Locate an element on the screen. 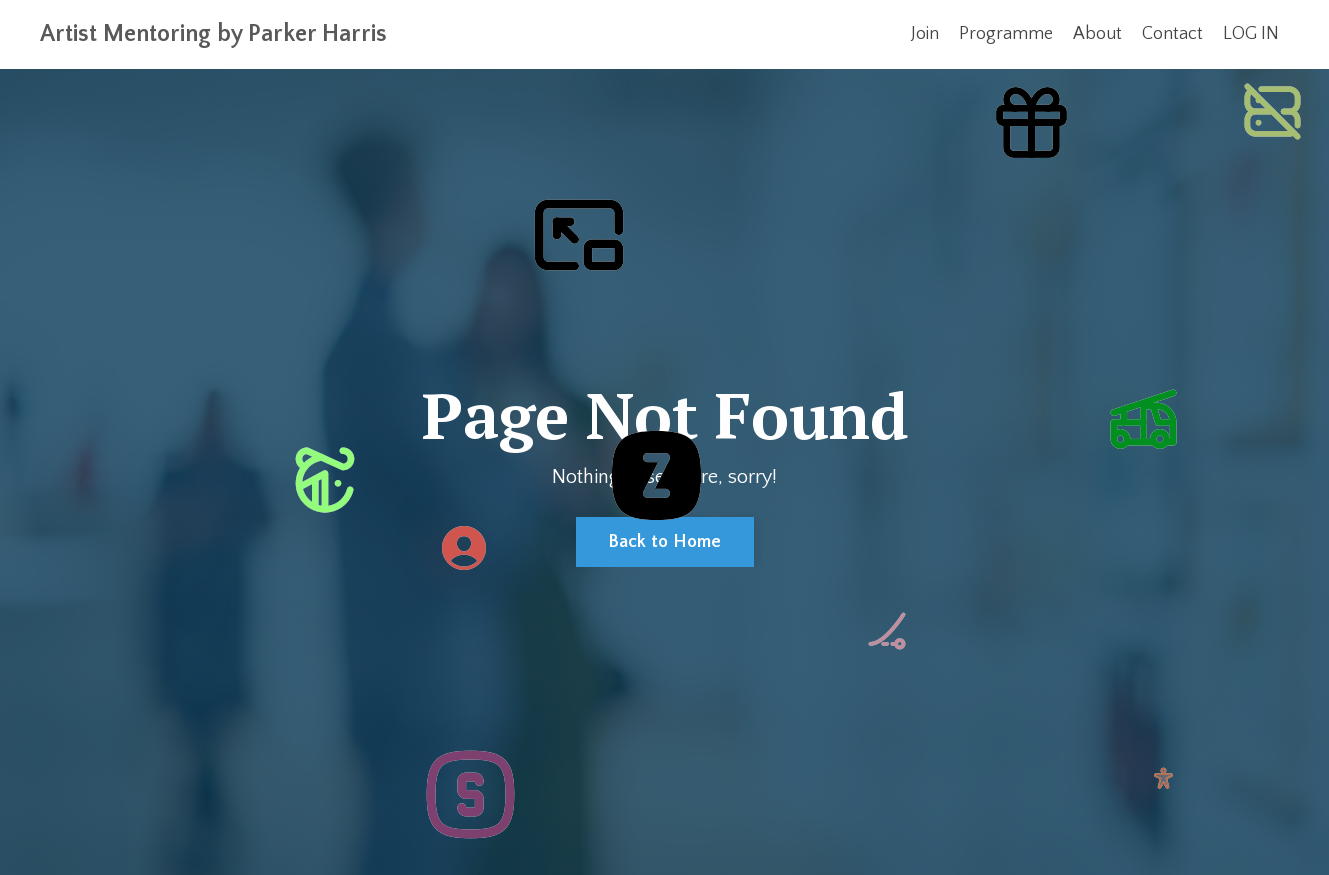  indicates a shortcut or saved item is located at coordinates (470, 794).